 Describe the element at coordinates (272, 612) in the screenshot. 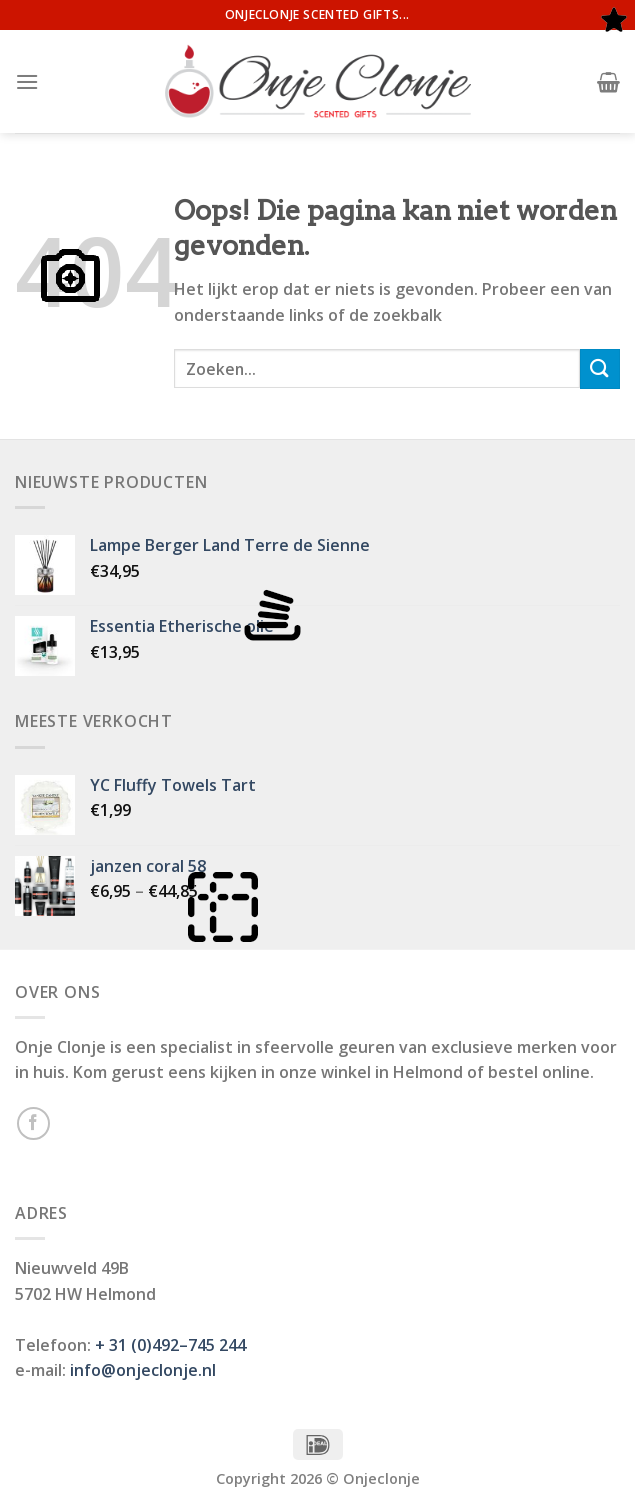

I see `visit stack overflow for developer support` at that location.